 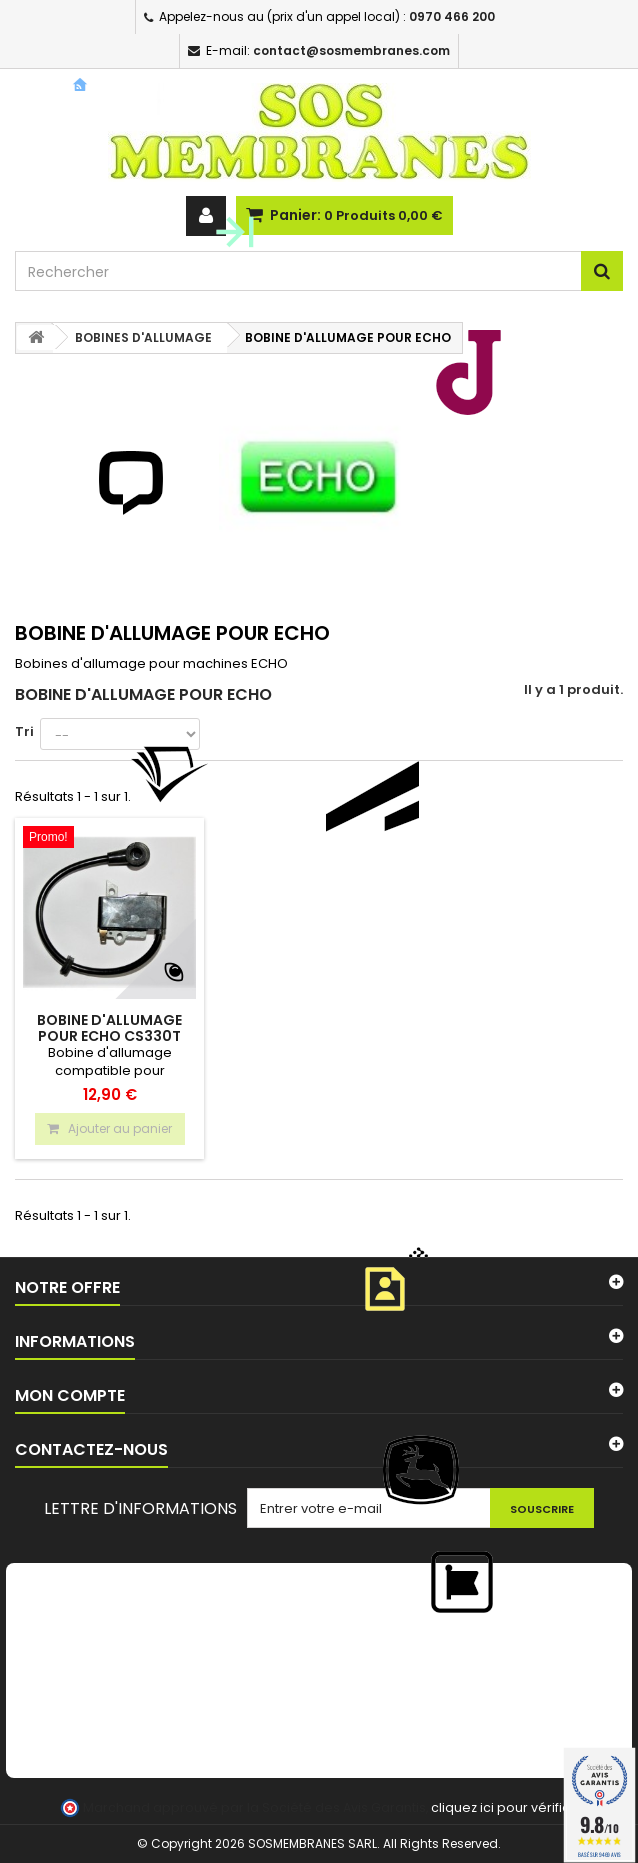 I want to click on react router library logo, so click(x=418, y=1252).